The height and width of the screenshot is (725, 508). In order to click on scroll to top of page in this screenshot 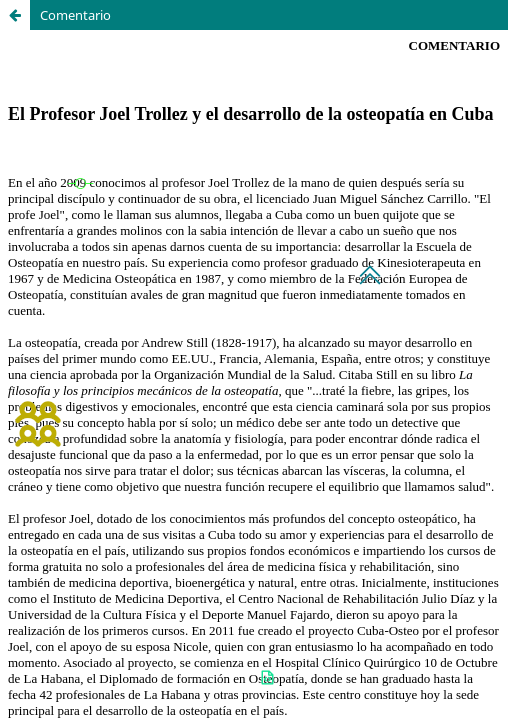, I will do `click(370, 275)`.